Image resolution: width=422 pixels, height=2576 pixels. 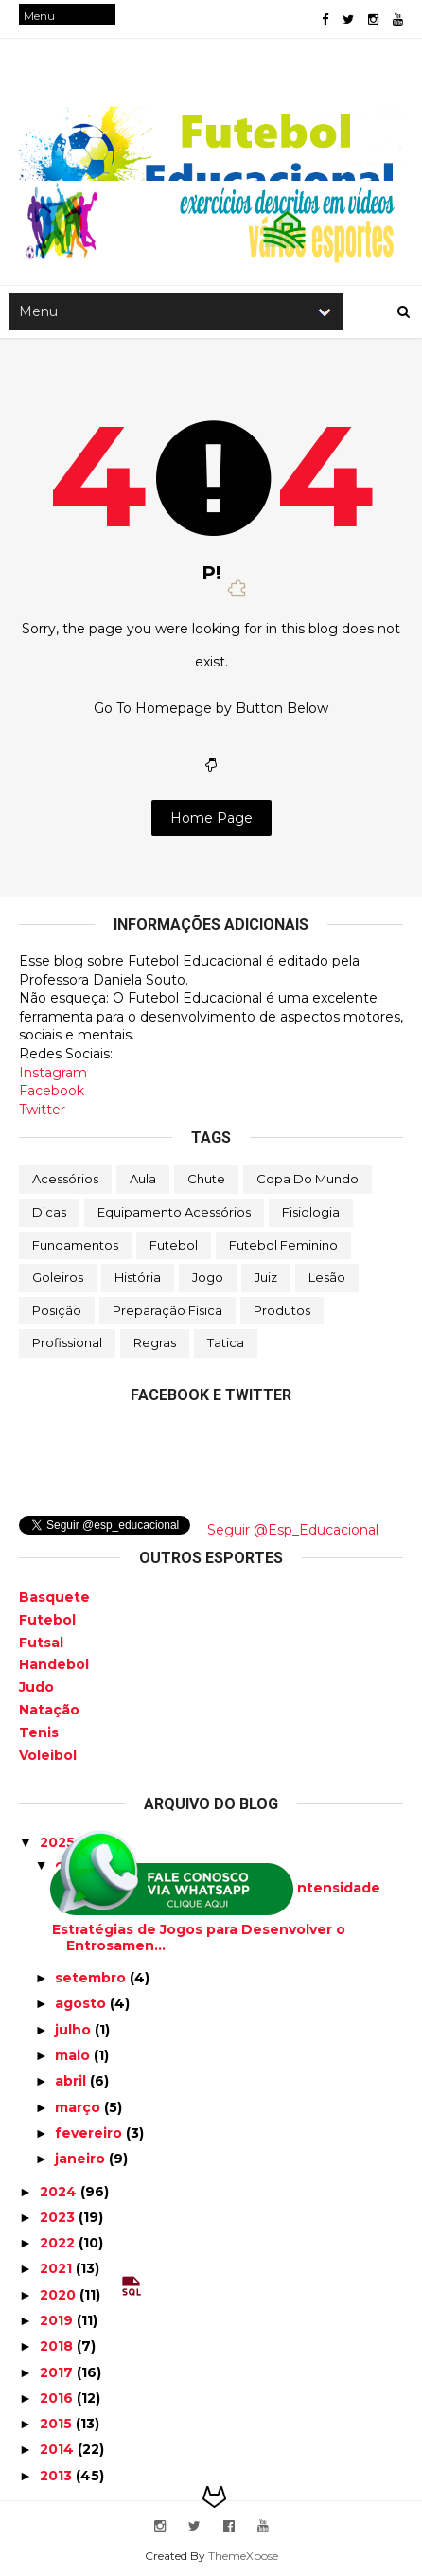 I want to click on open GitLab repository, so click(x=214, y=2496).